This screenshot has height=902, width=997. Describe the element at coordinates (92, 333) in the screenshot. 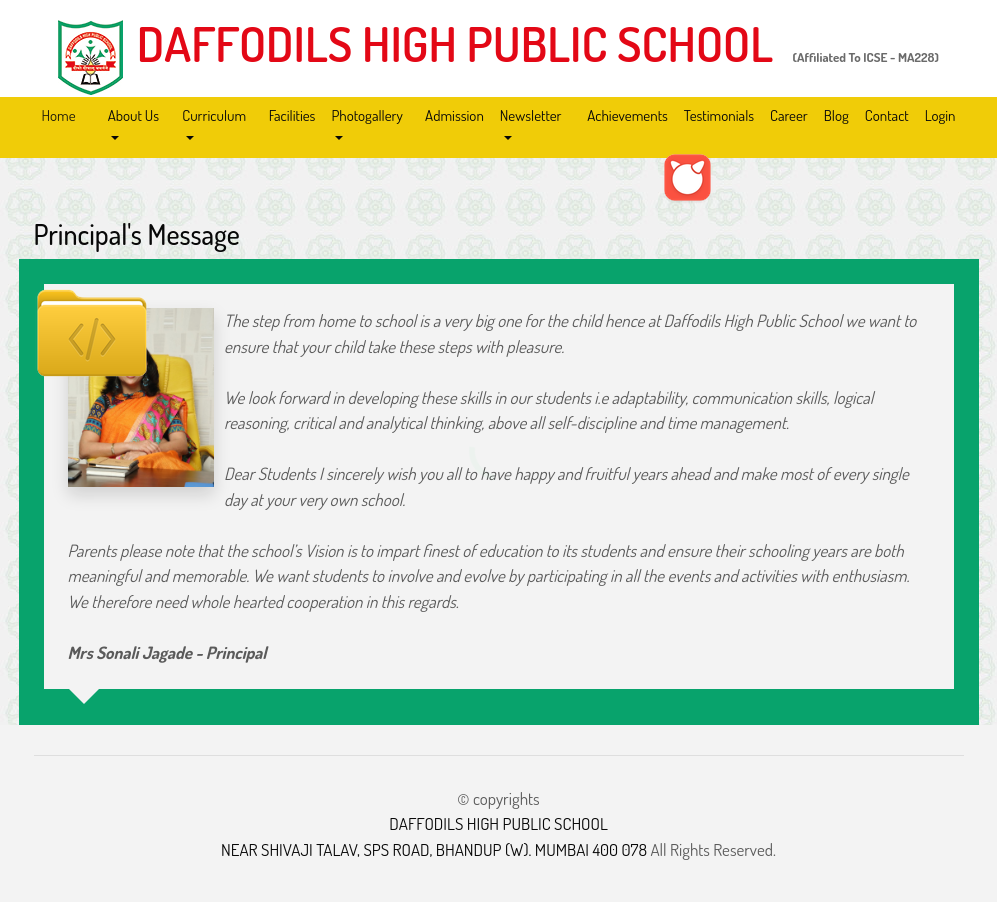

I see `open your code projects folder` at that location.